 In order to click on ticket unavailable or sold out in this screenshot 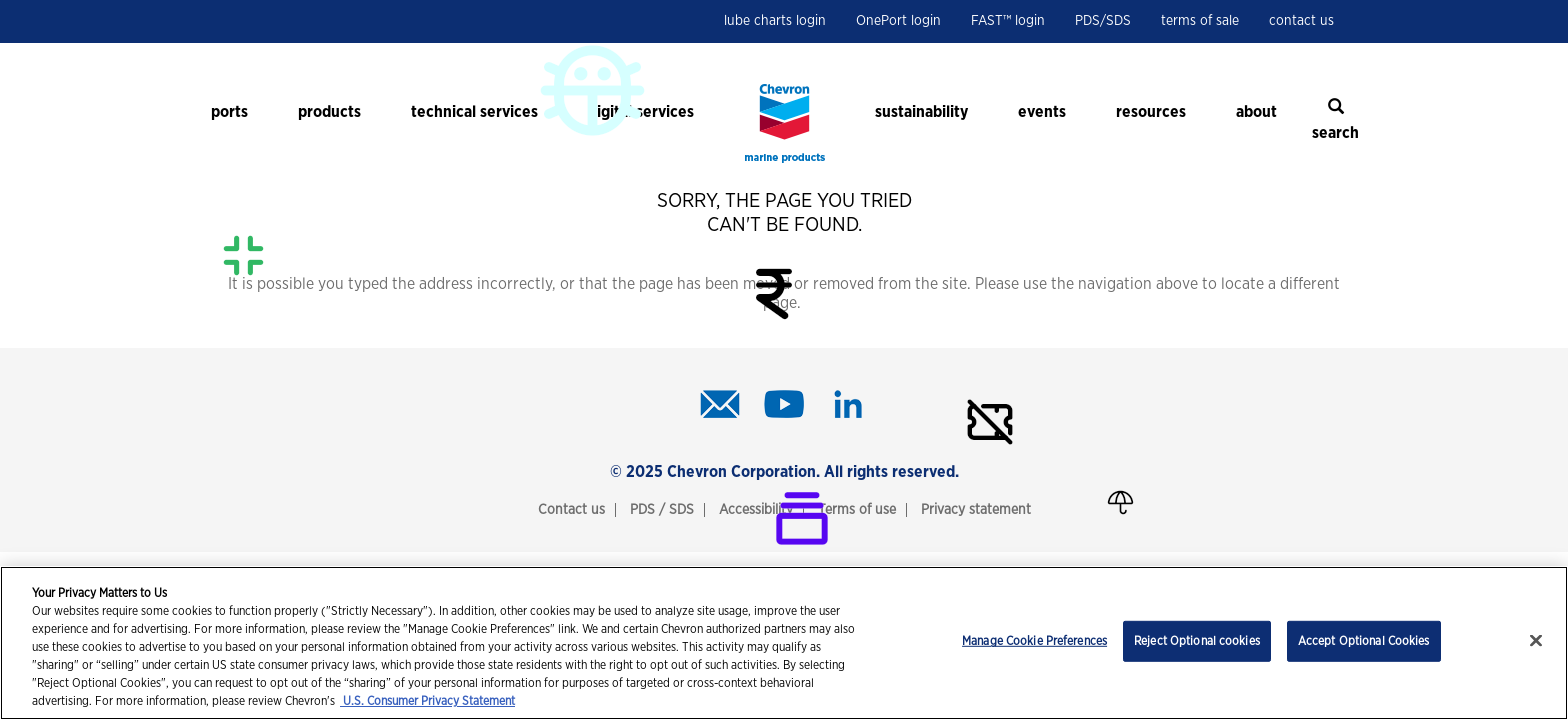, I will do `click(990, 422)`.